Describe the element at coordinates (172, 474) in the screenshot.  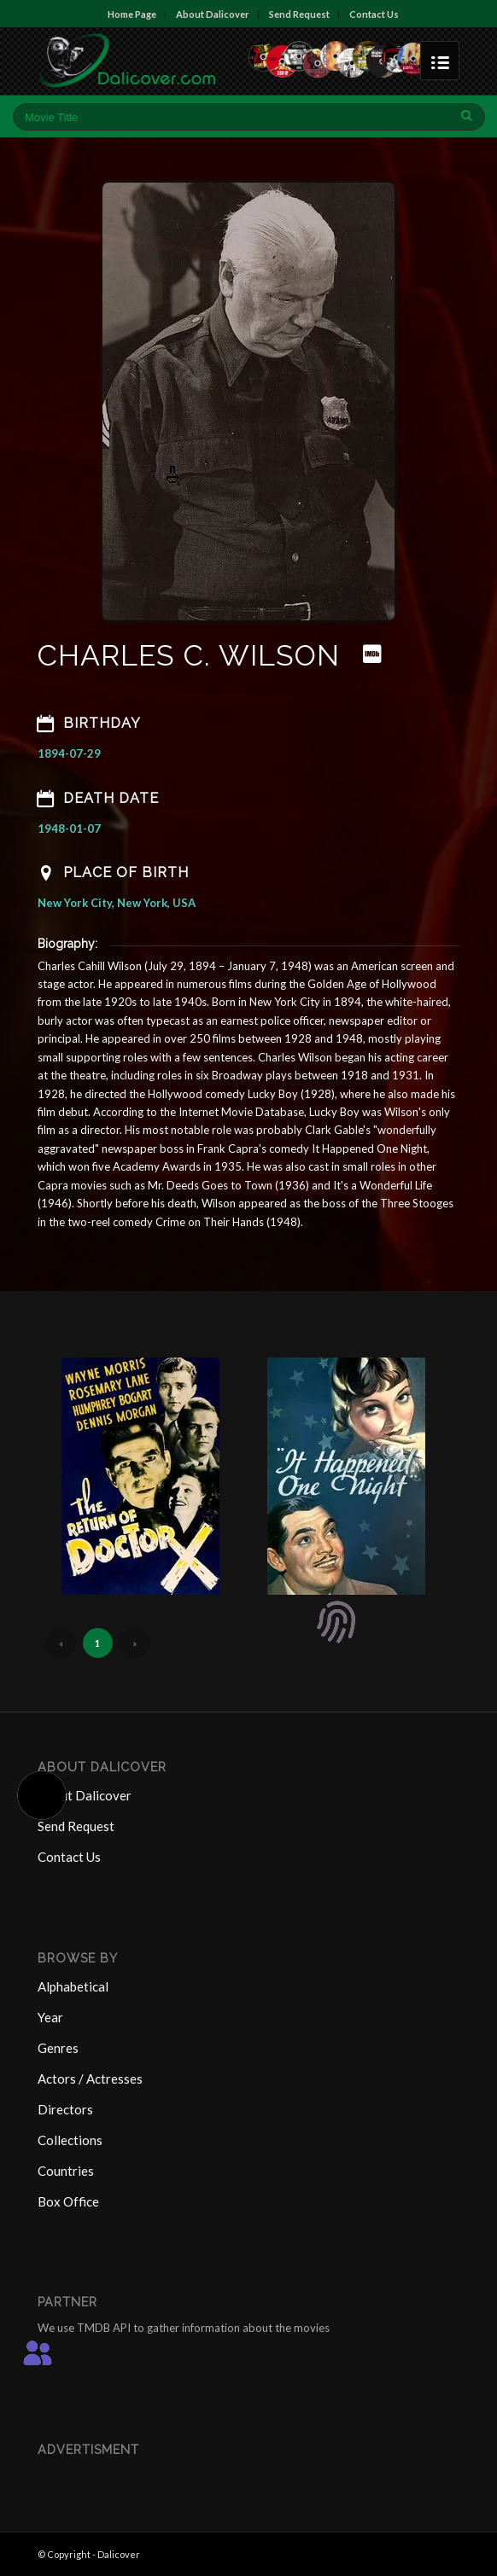
I see `access lab or experiment features` at that location.